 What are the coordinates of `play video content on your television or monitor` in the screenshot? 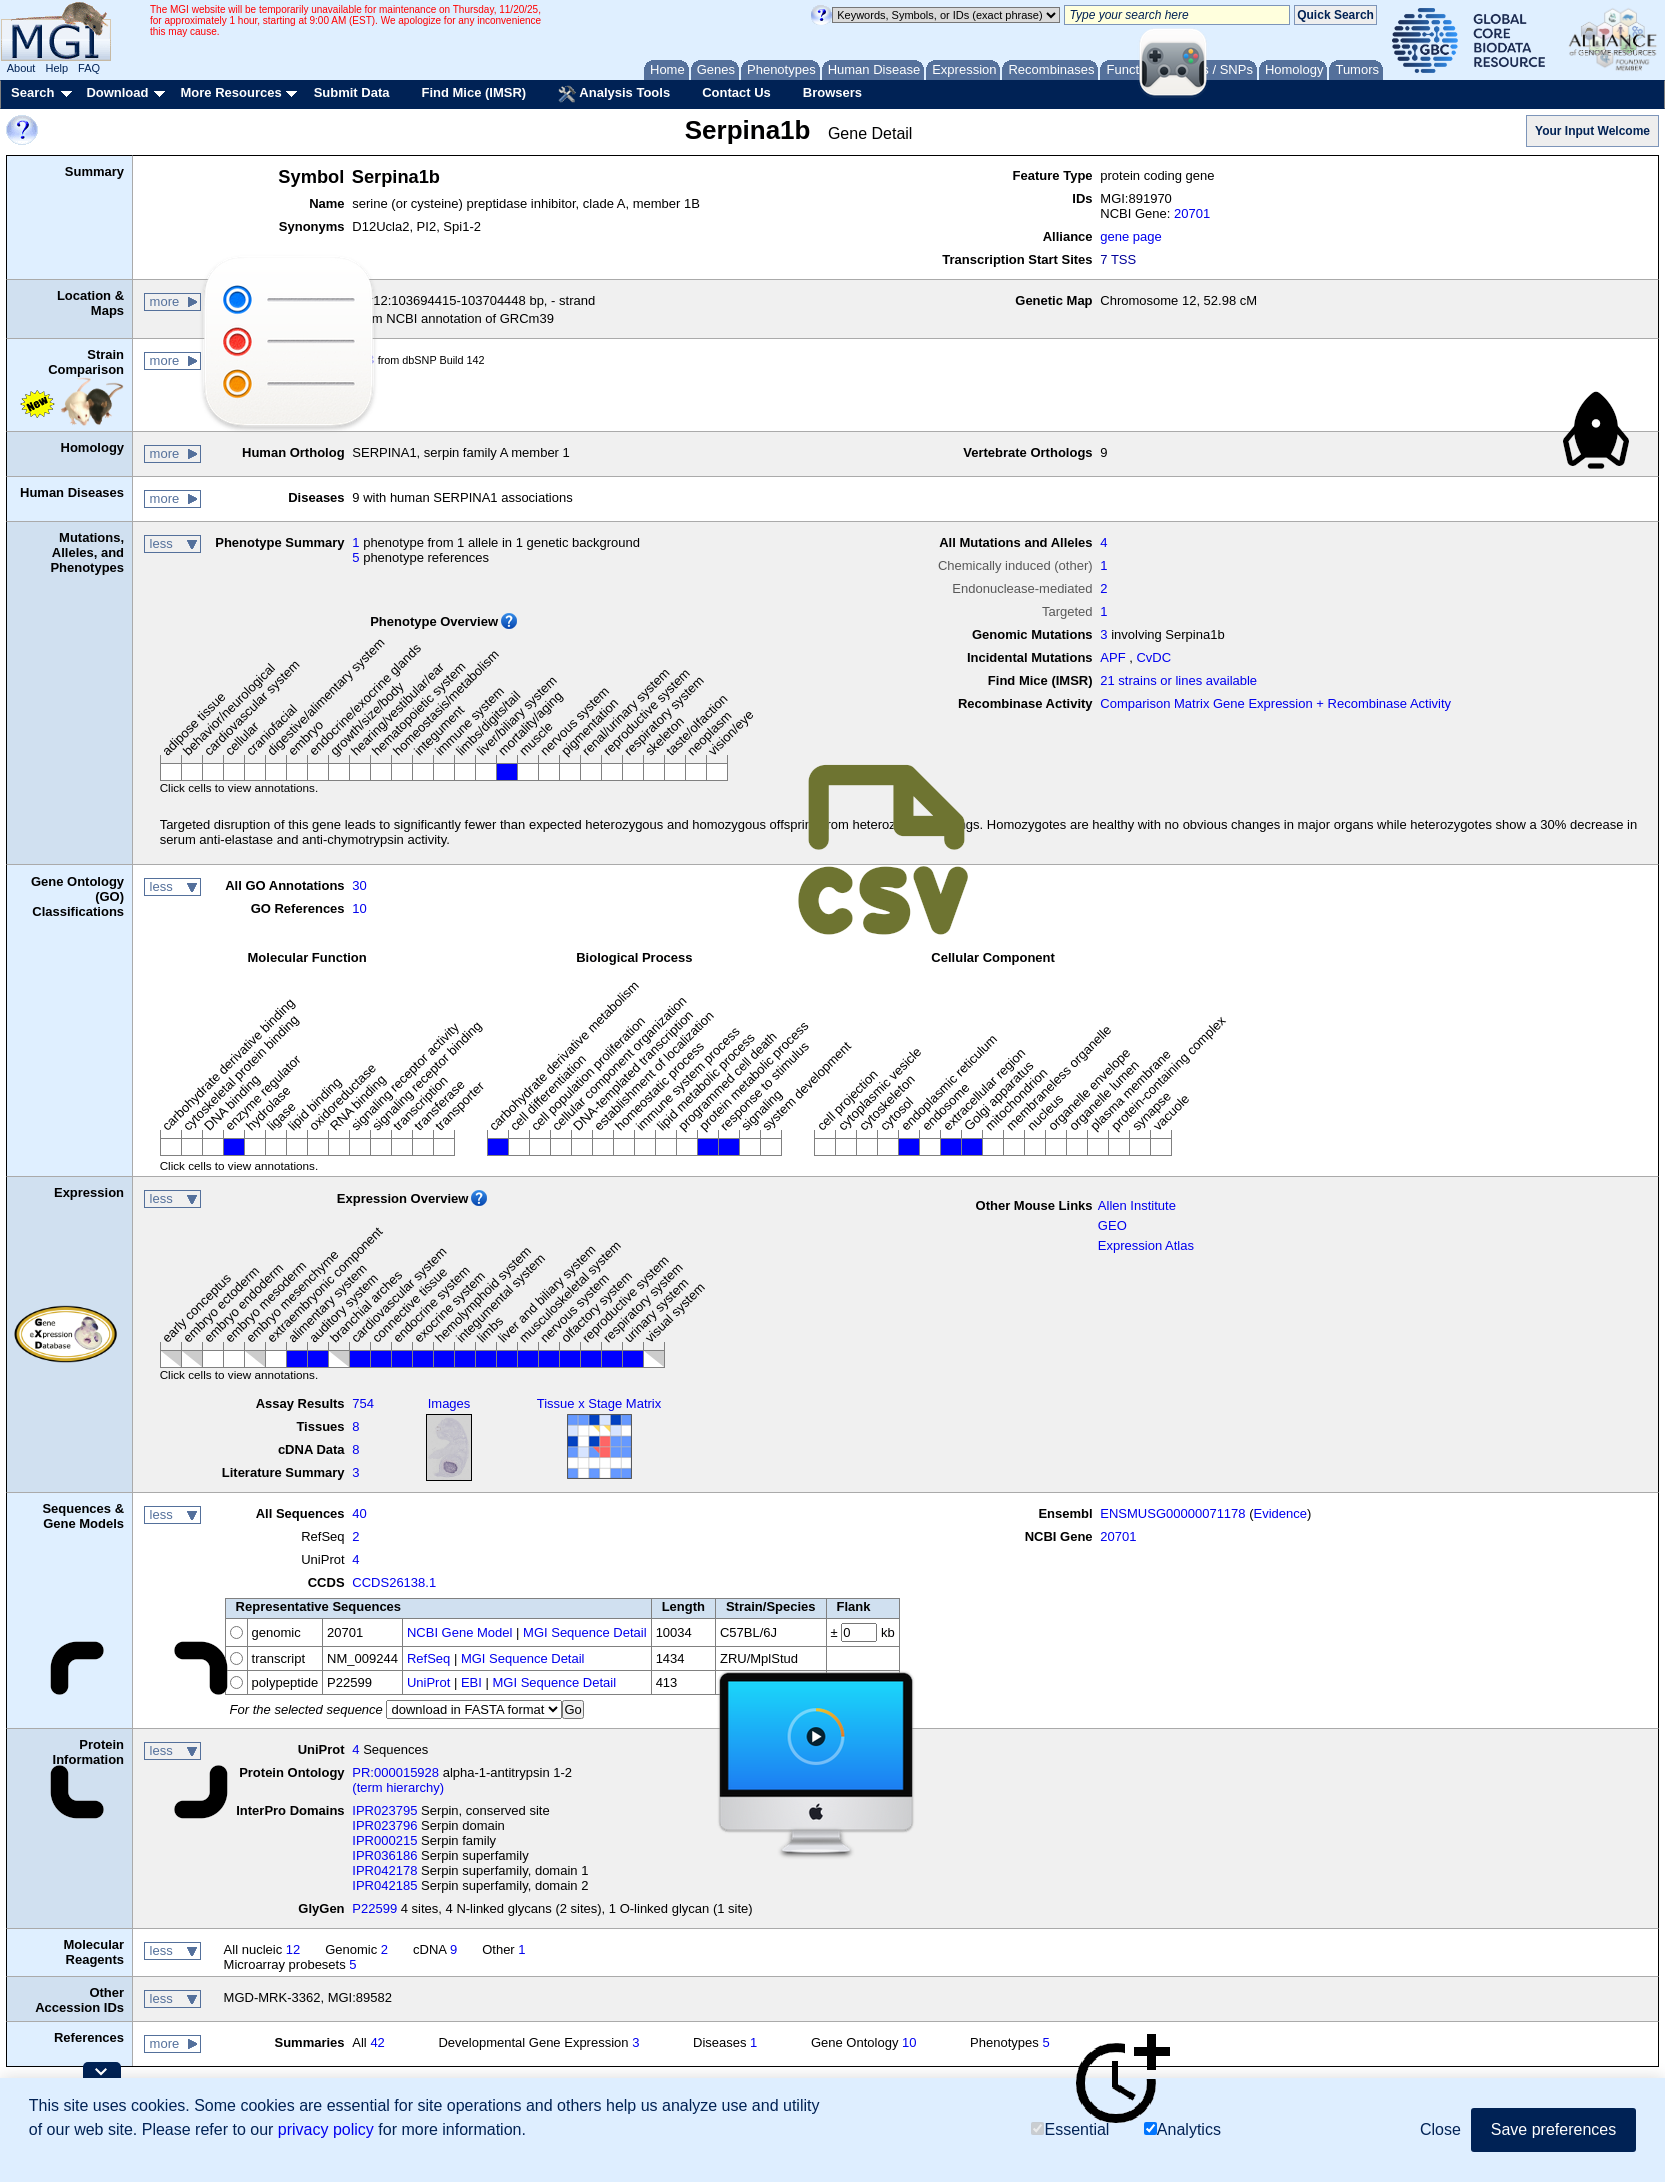 It's located at (816, 1765).